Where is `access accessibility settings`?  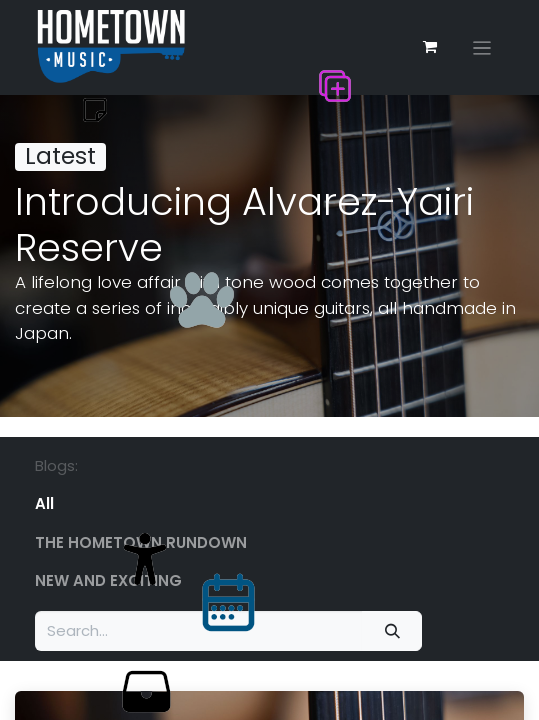 access accessibility settings is located at coordinates (145, 559).